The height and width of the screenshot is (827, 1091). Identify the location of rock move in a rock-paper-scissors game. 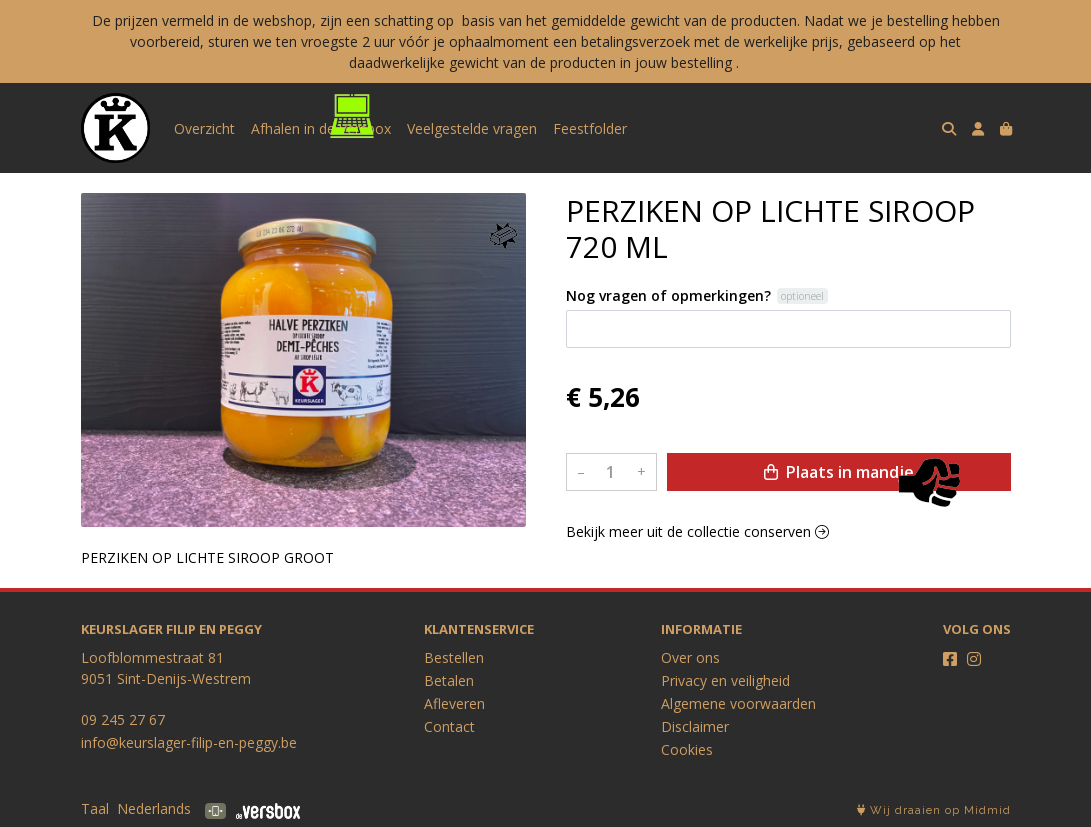
(930, 479).